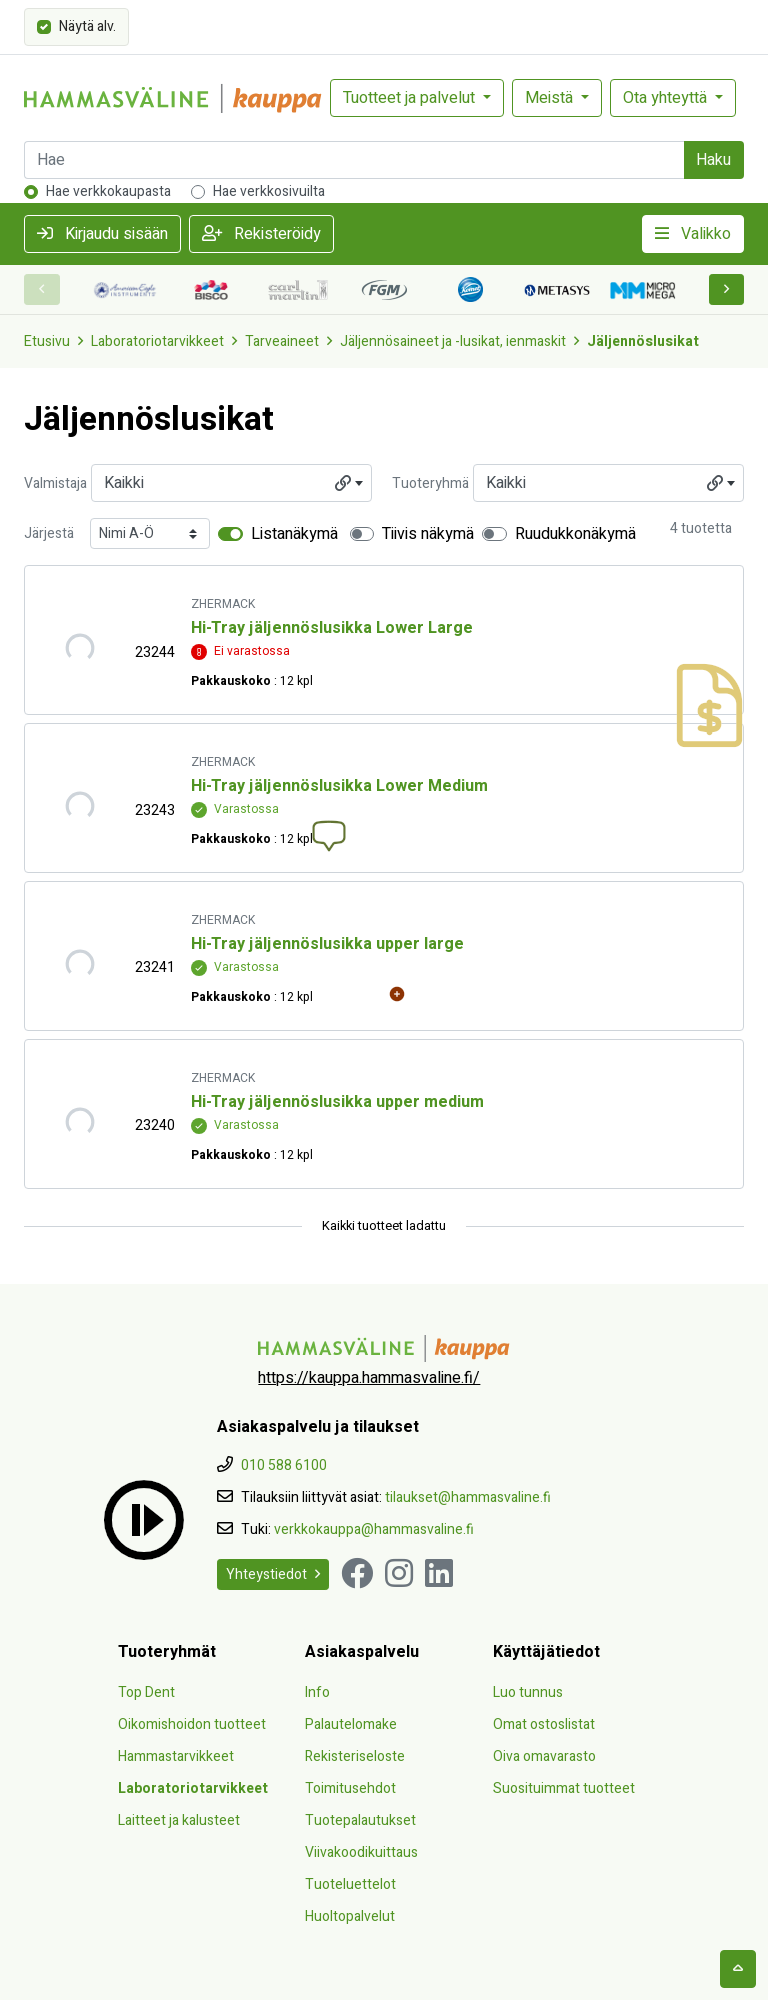 Image resolution: width=768 pixels, height=2000 pixels. Describe the element at coordinates (709, 705) in the screenshot. I see `view financial document or invoice` at that location.